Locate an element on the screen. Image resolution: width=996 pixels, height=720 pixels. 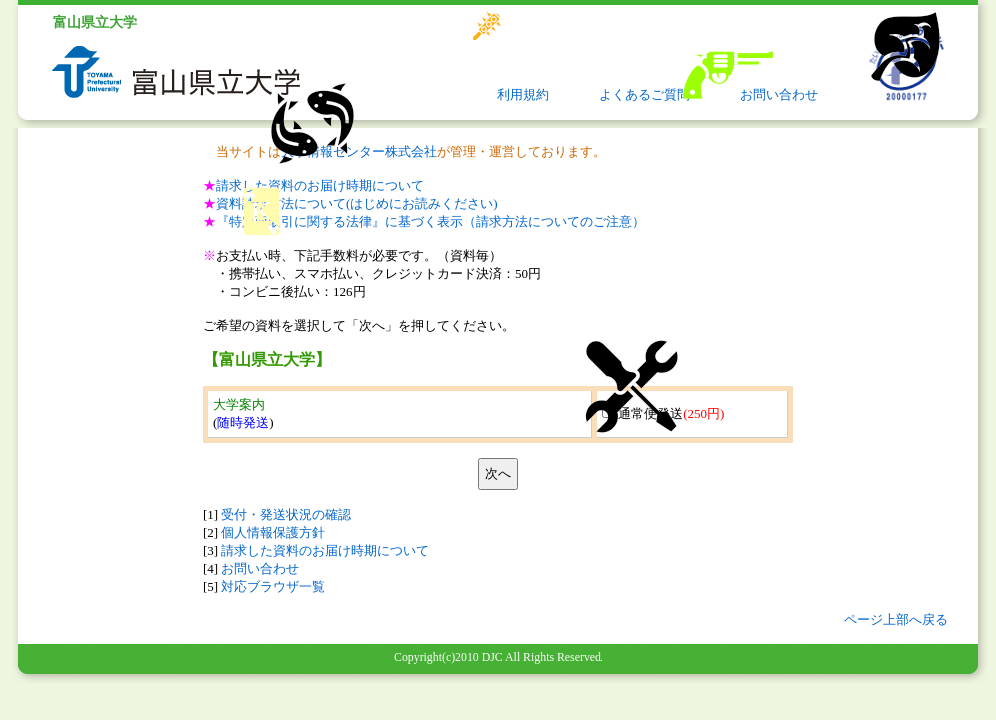
select melee weapon in game inventory is located at coordinates (487, 26).